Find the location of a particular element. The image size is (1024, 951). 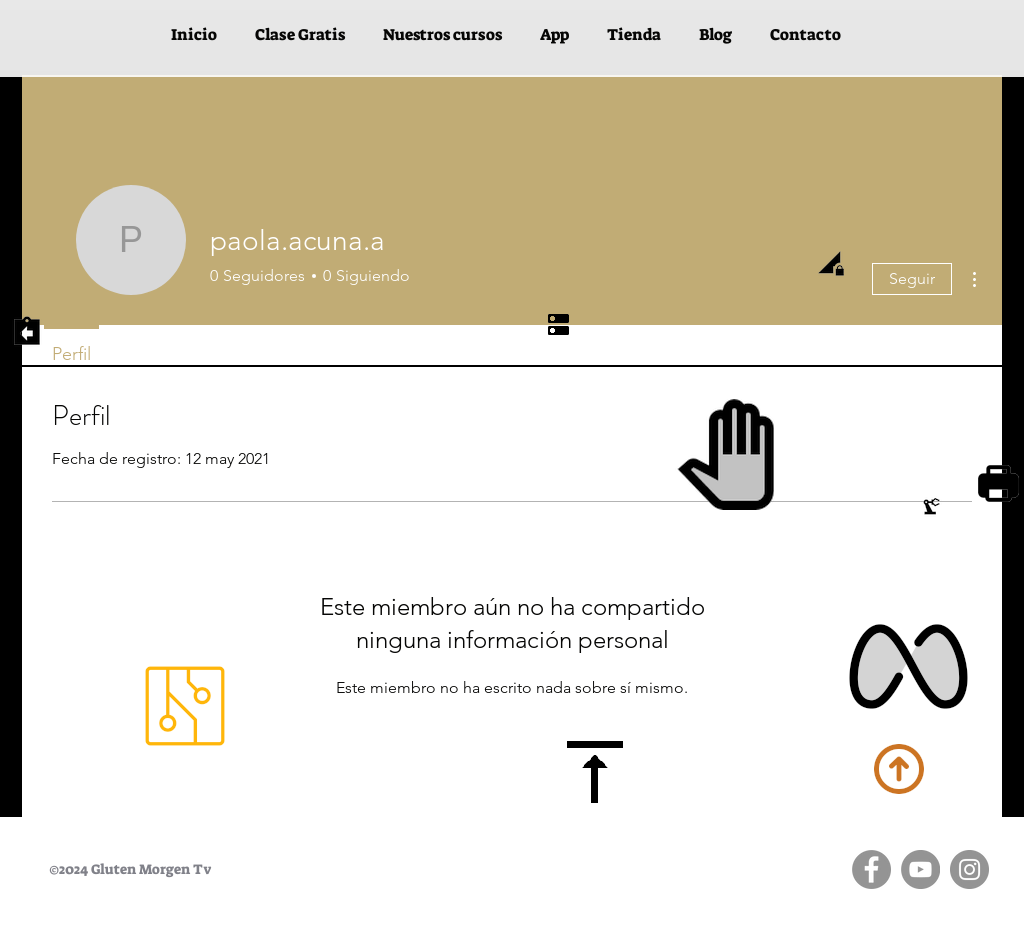

access hardware or circuit settings is located at coordinates (185, 706).